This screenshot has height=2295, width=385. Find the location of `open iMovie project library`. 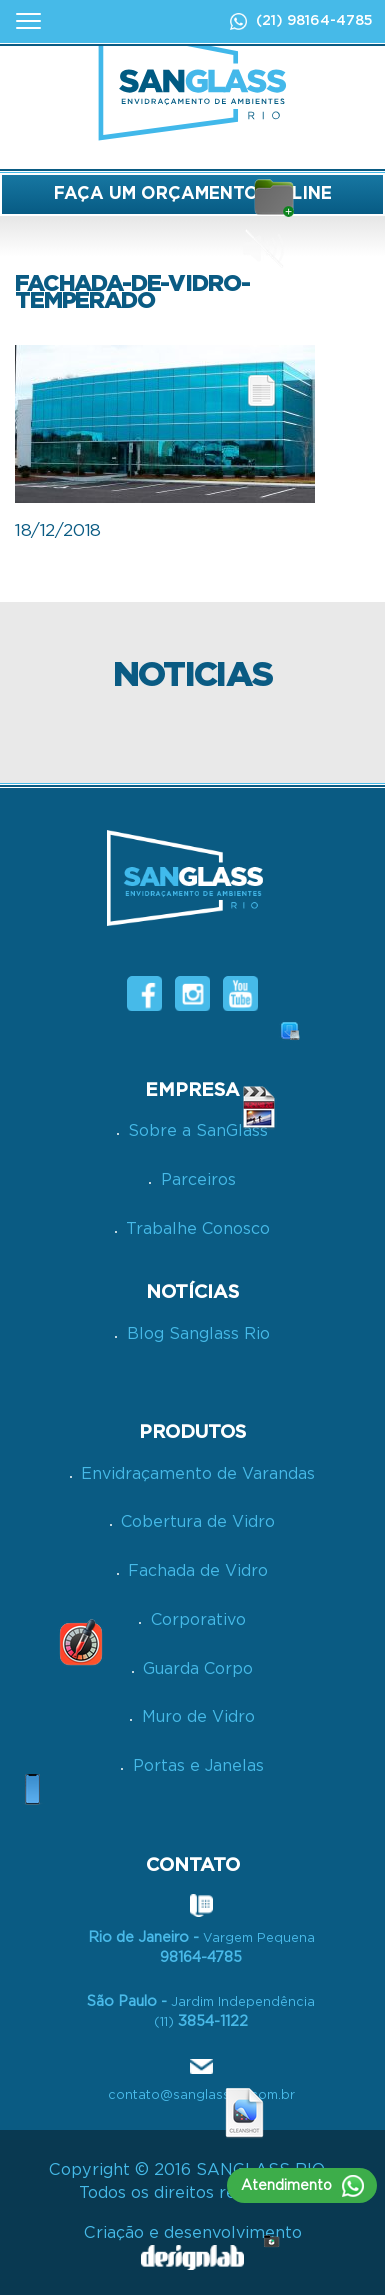

open iMovie project library is located at coordinates (259, 1108).